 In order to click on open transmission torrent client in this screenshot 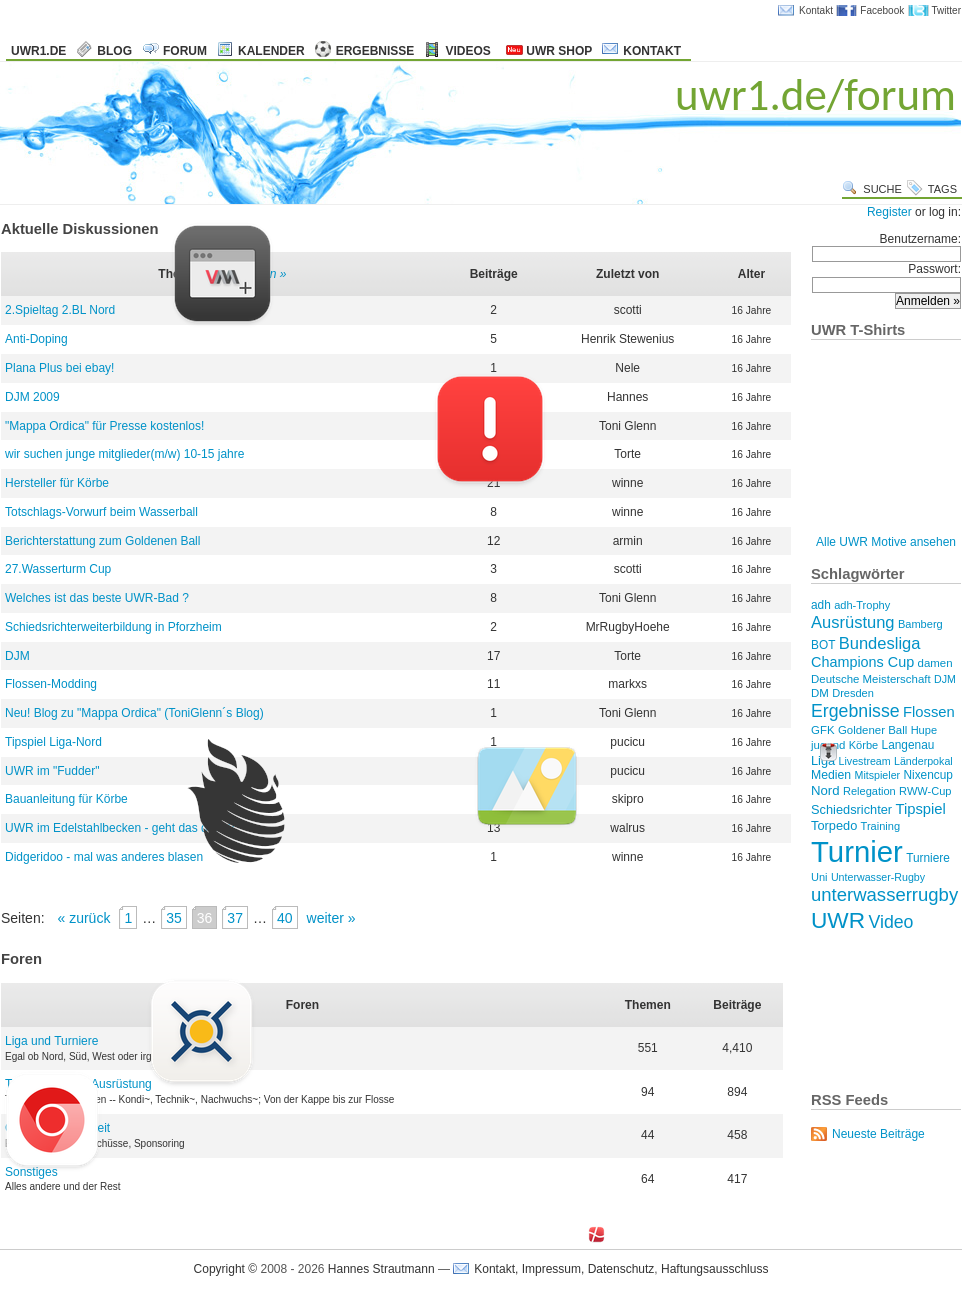, I will do `click(828, 752)`.